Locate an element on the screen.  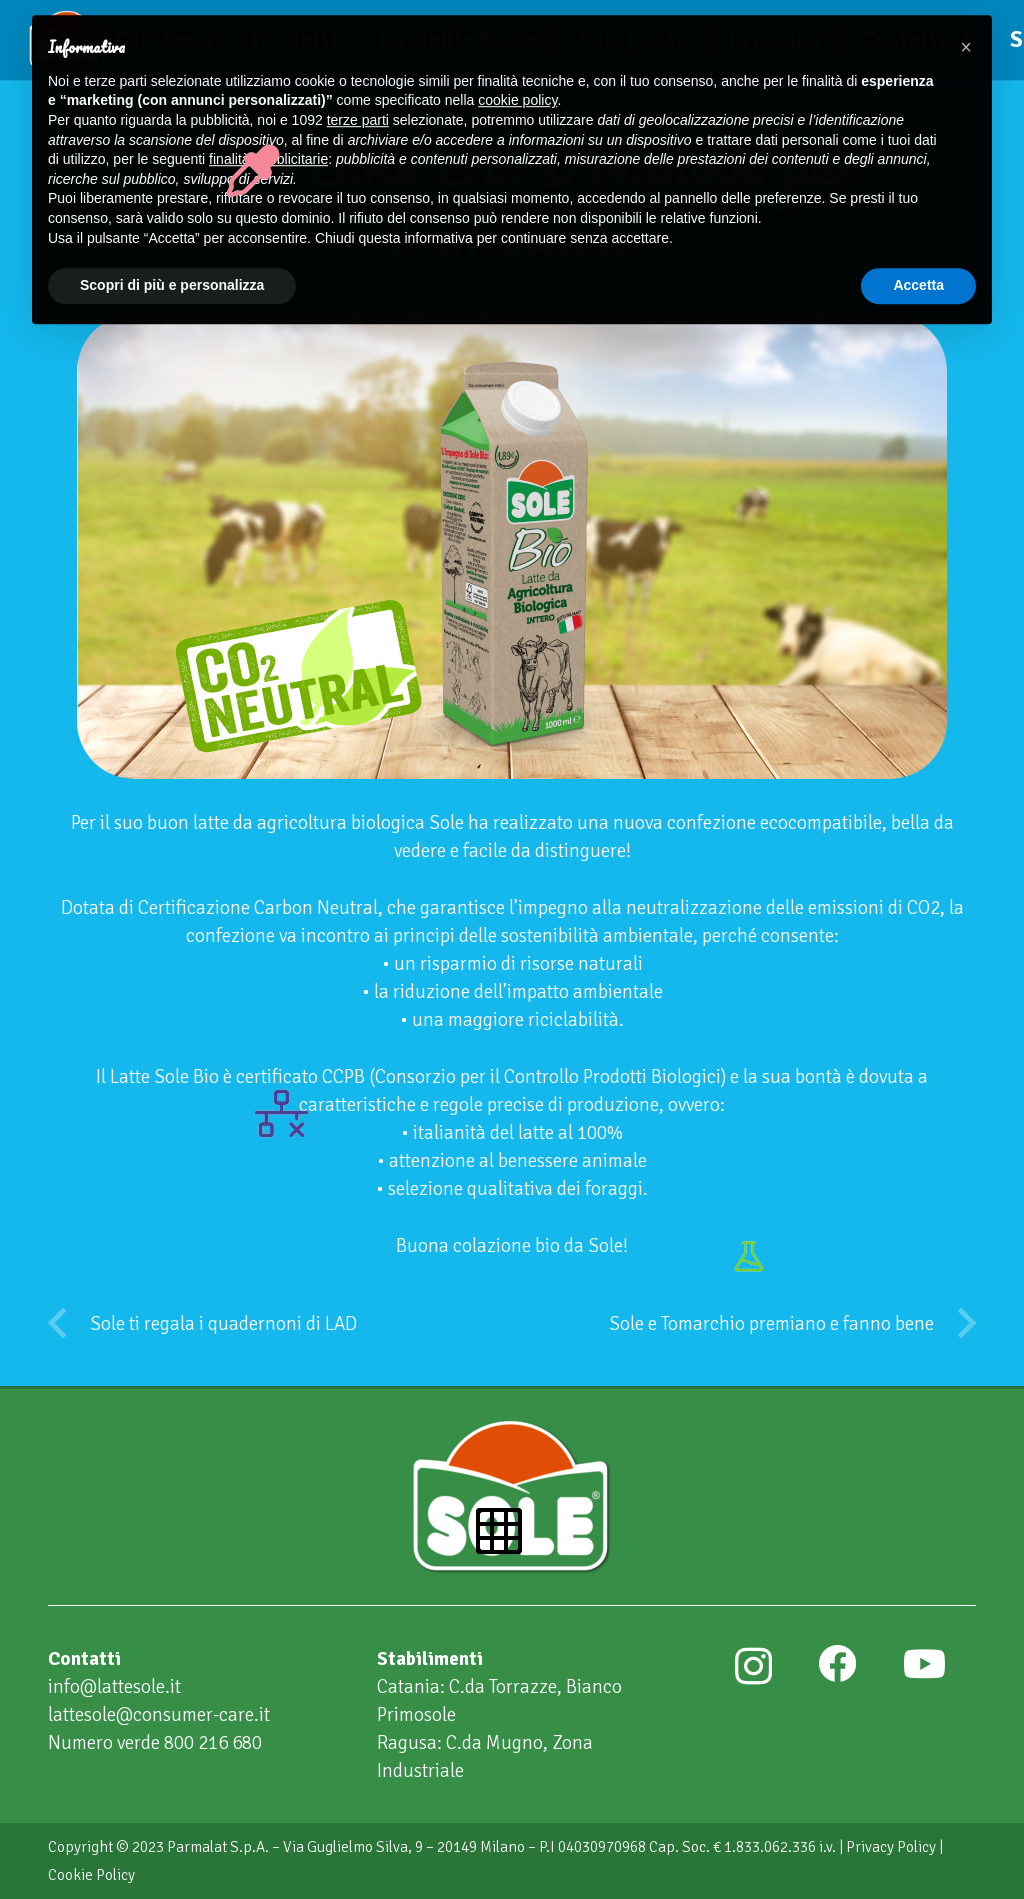
access science or laboratory features is located at coordinates (749, 1257).